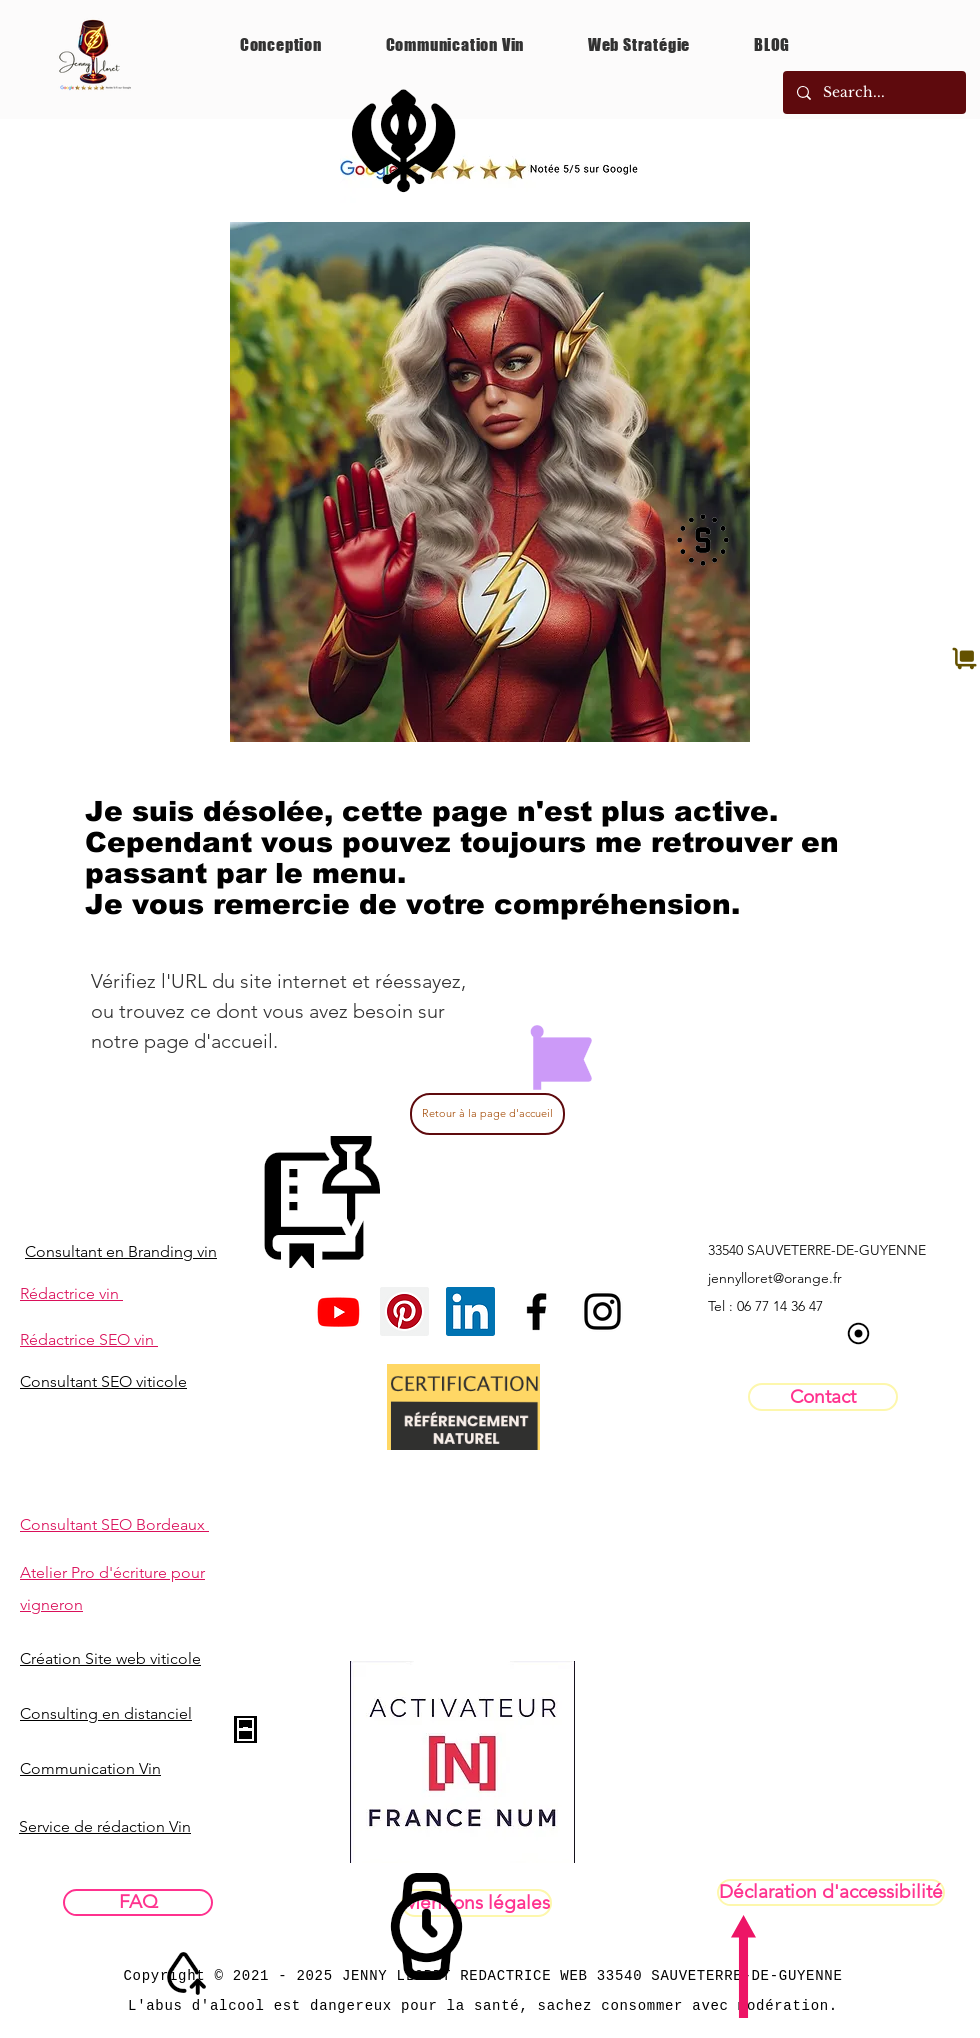 The height and width of the screenshot is (2038, 980). I want to click on window sensor status for smart home, so click(245, 1729).